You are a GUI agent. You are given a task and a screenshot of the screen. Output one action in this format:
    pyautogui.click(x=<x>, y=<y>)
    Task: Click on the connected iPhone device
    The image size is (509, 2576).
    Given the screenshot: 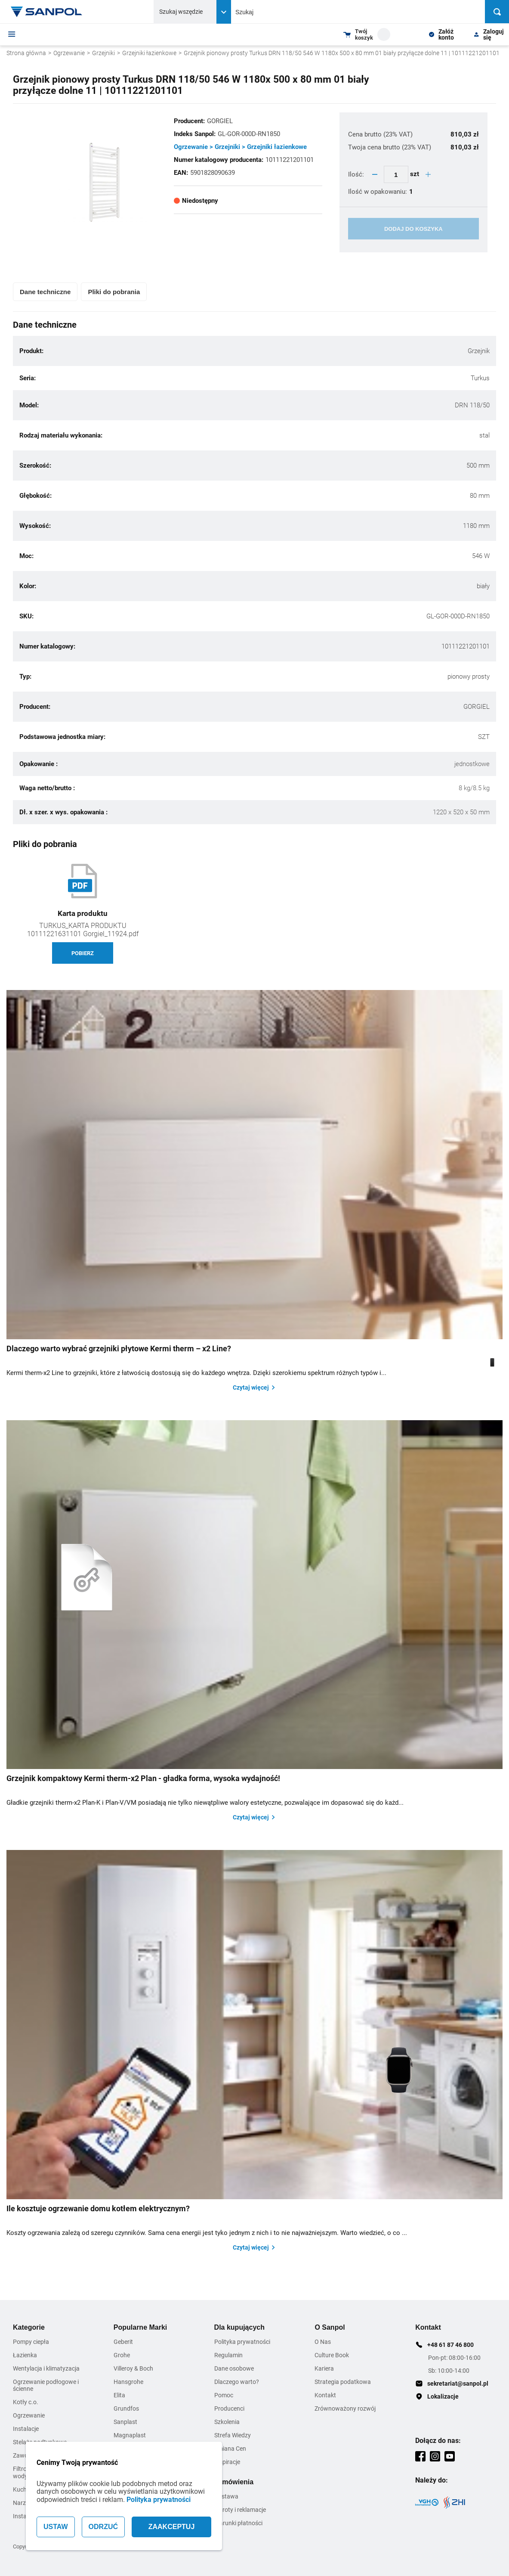 What is the action you would take?
    pyautogui.click(x=492, y=1362)
    